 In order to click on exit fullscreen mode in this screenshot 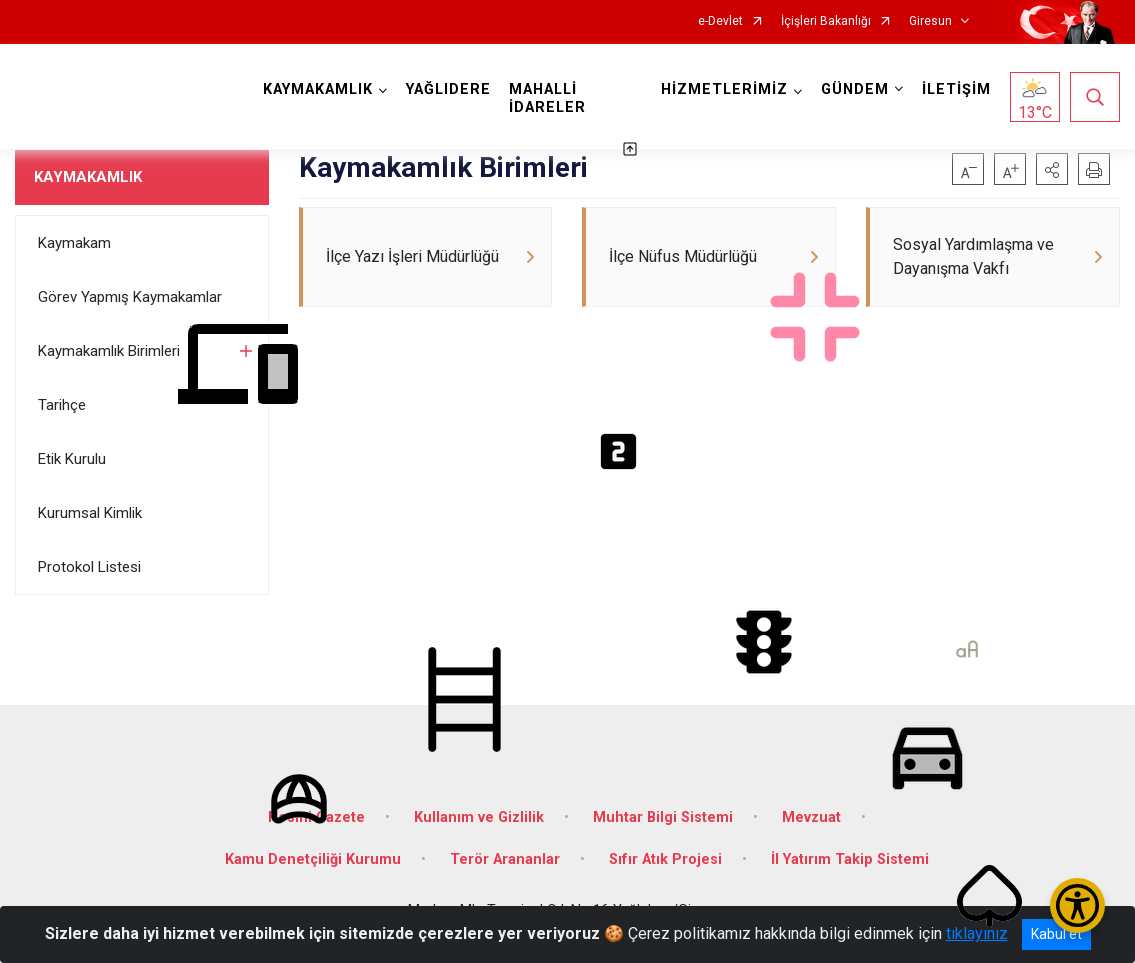, I will do `click(815, 317)`.